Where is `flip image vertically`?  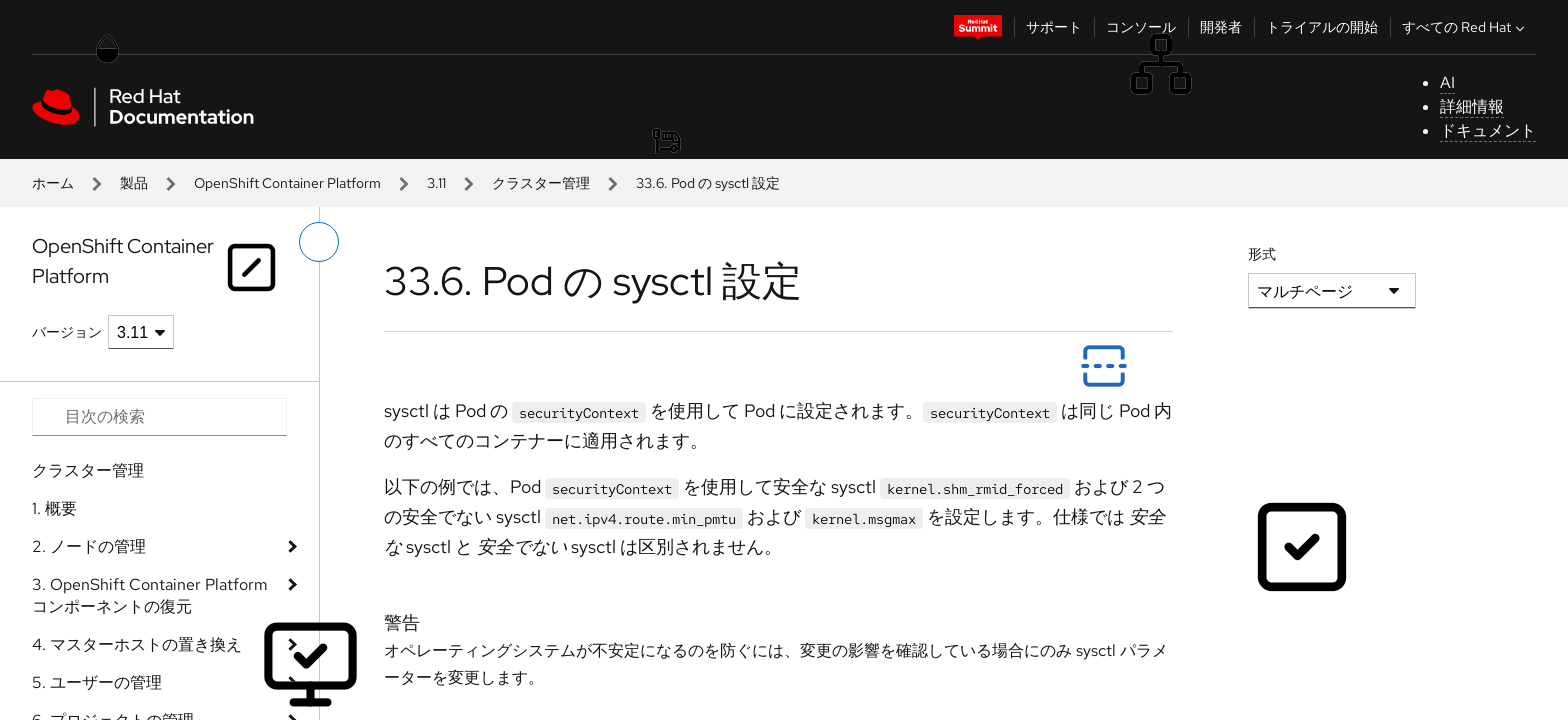 flip image vertically is located at coordinates (1104, 366).